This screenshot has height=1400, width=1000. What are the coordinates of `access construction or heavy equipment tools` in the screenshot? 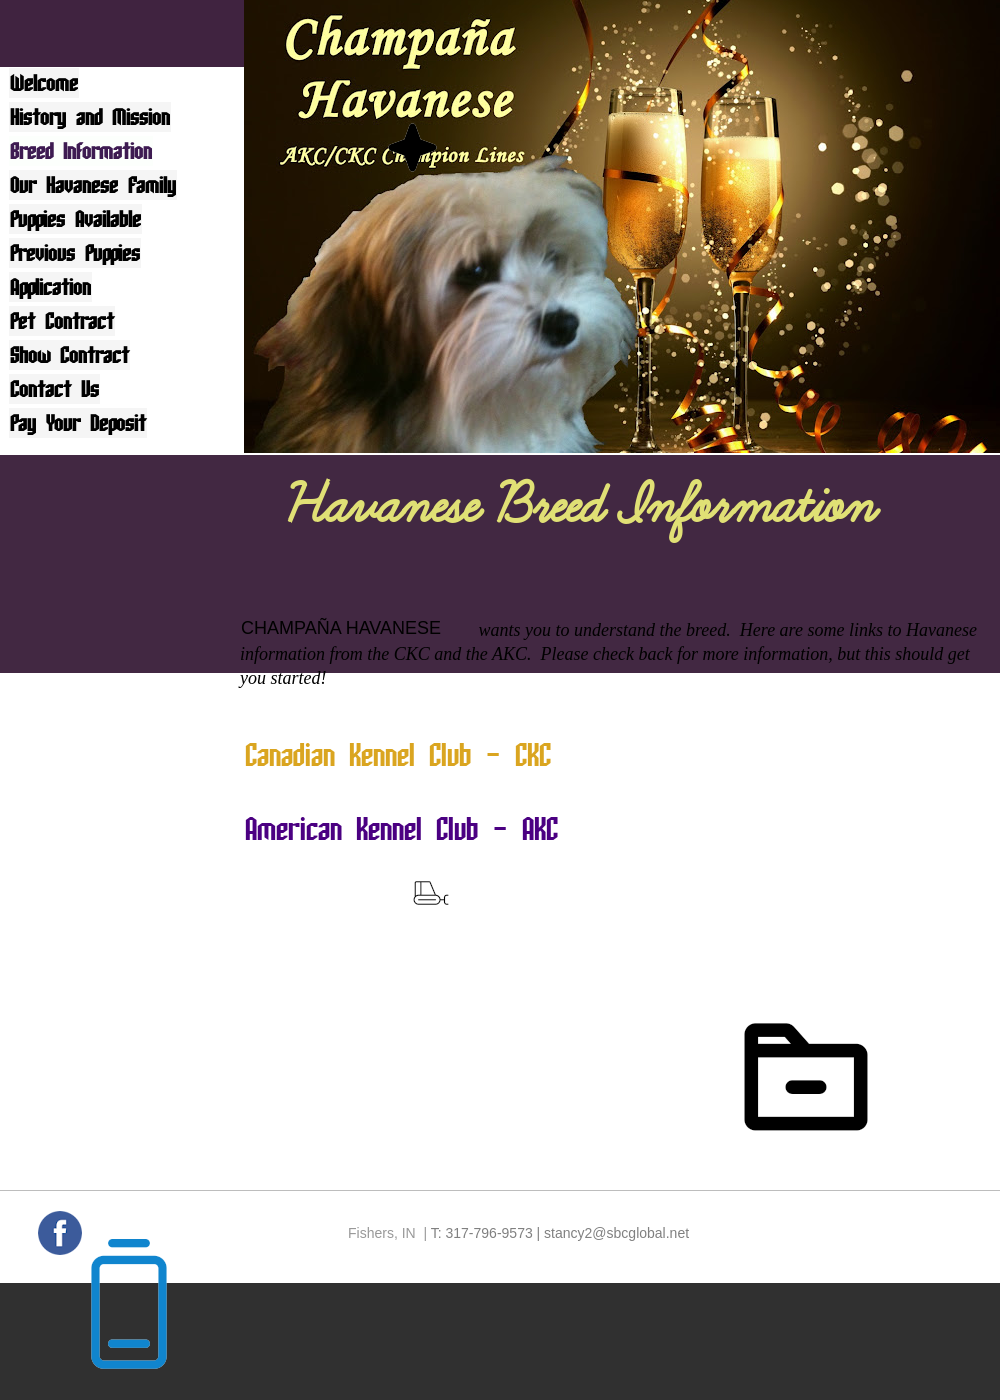 It's located at (431, 893).